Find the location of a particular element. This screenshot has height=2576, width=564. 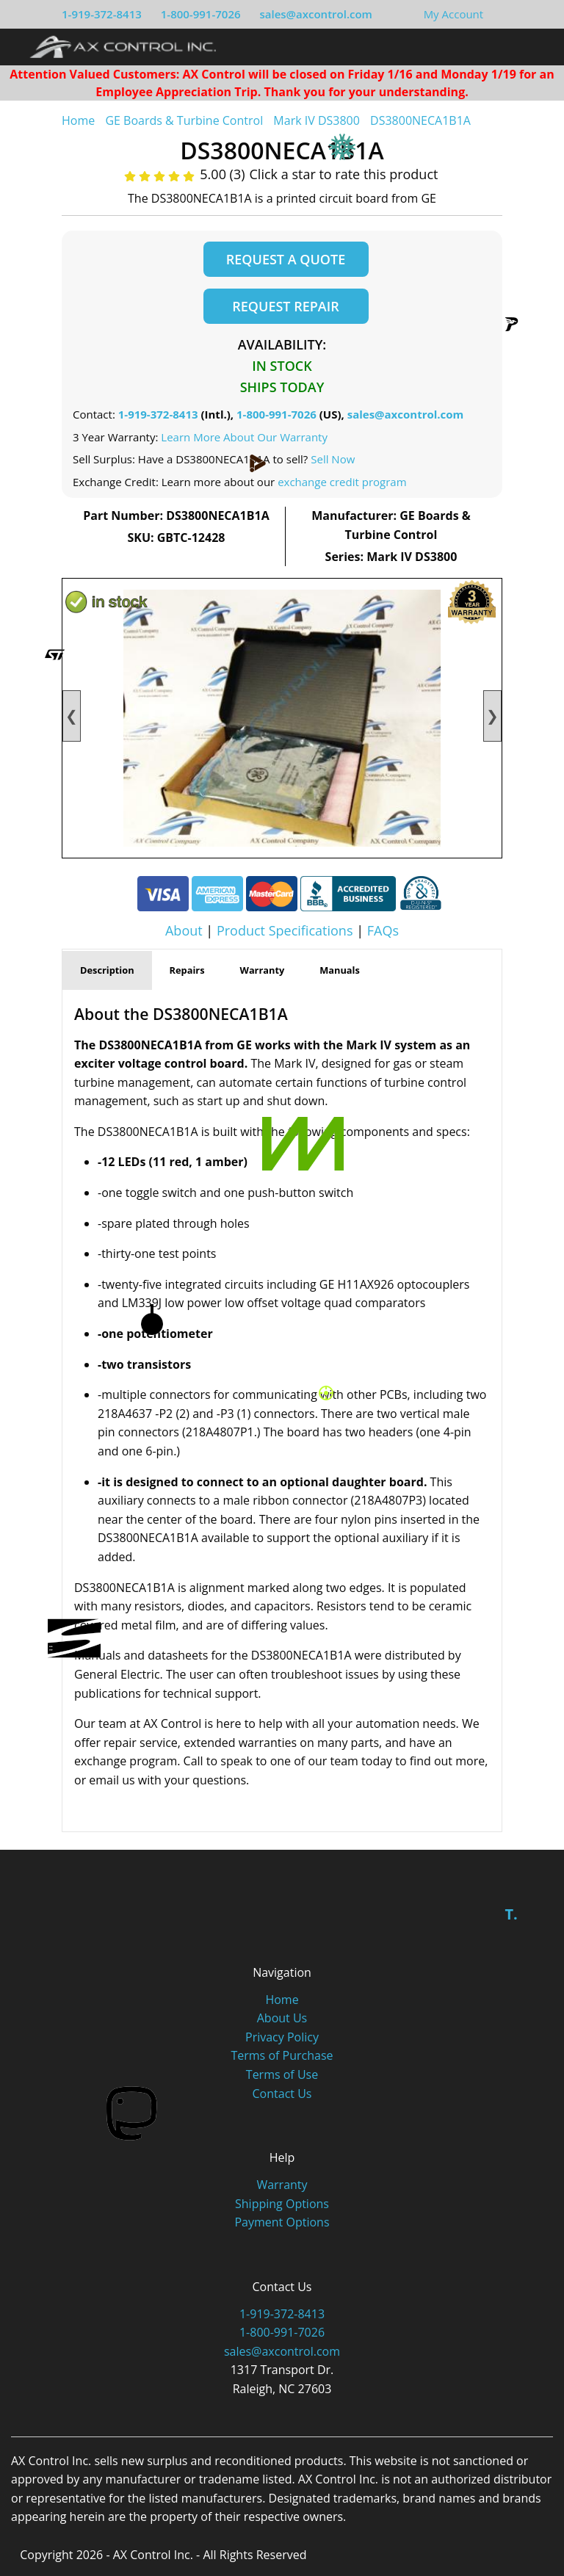

indicates gender-neutral or non-binary option is located at coordinates (152, 1320).